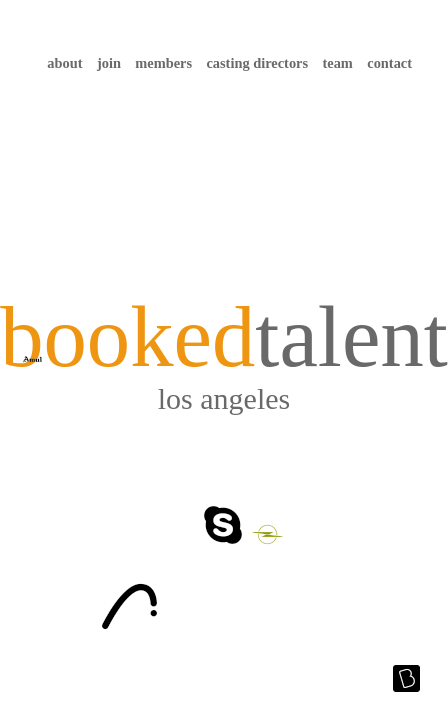 The width and height of the screenshot is (448, 720). Describe the element at coordinates (129, 606) in the screenshot. I see `open archicad application` at that location.